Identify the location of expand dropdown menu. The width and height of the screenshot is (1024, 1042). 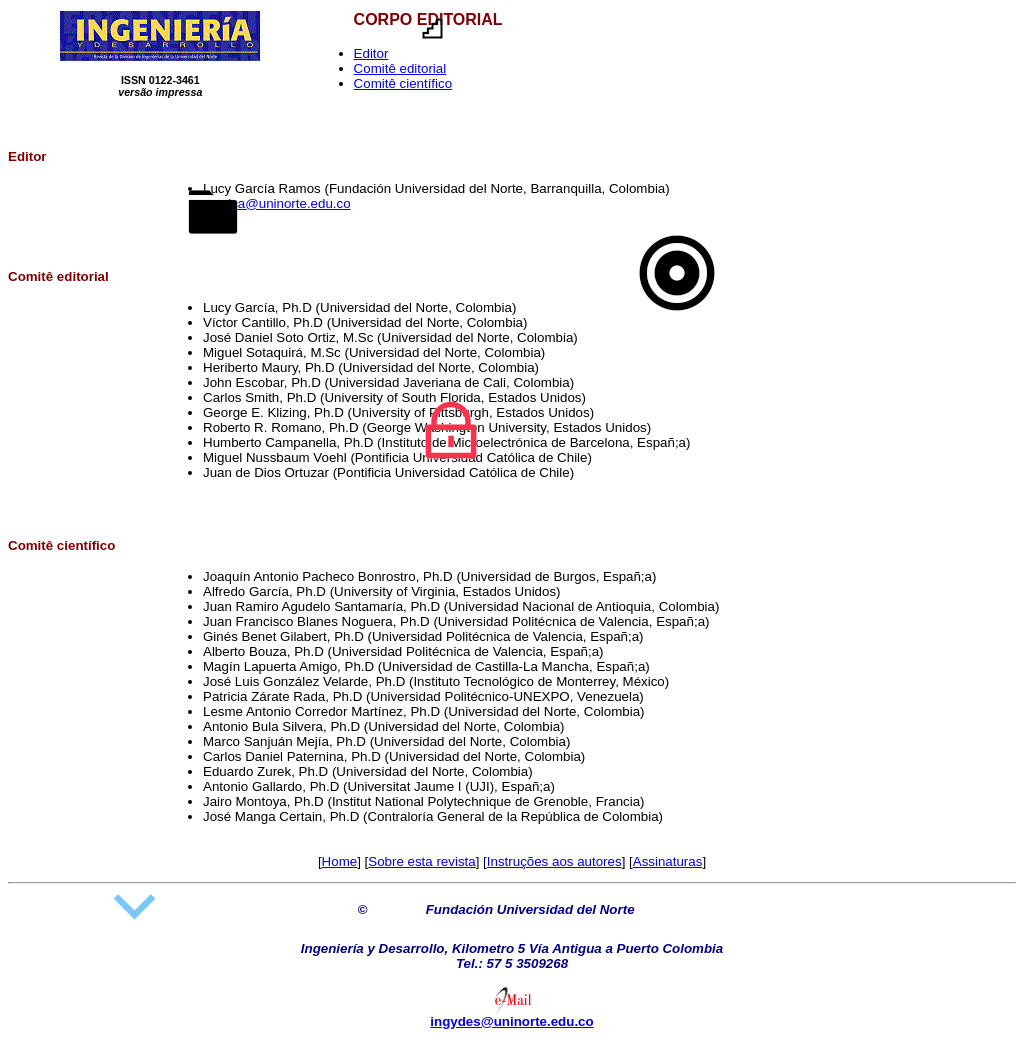
(134, 906).